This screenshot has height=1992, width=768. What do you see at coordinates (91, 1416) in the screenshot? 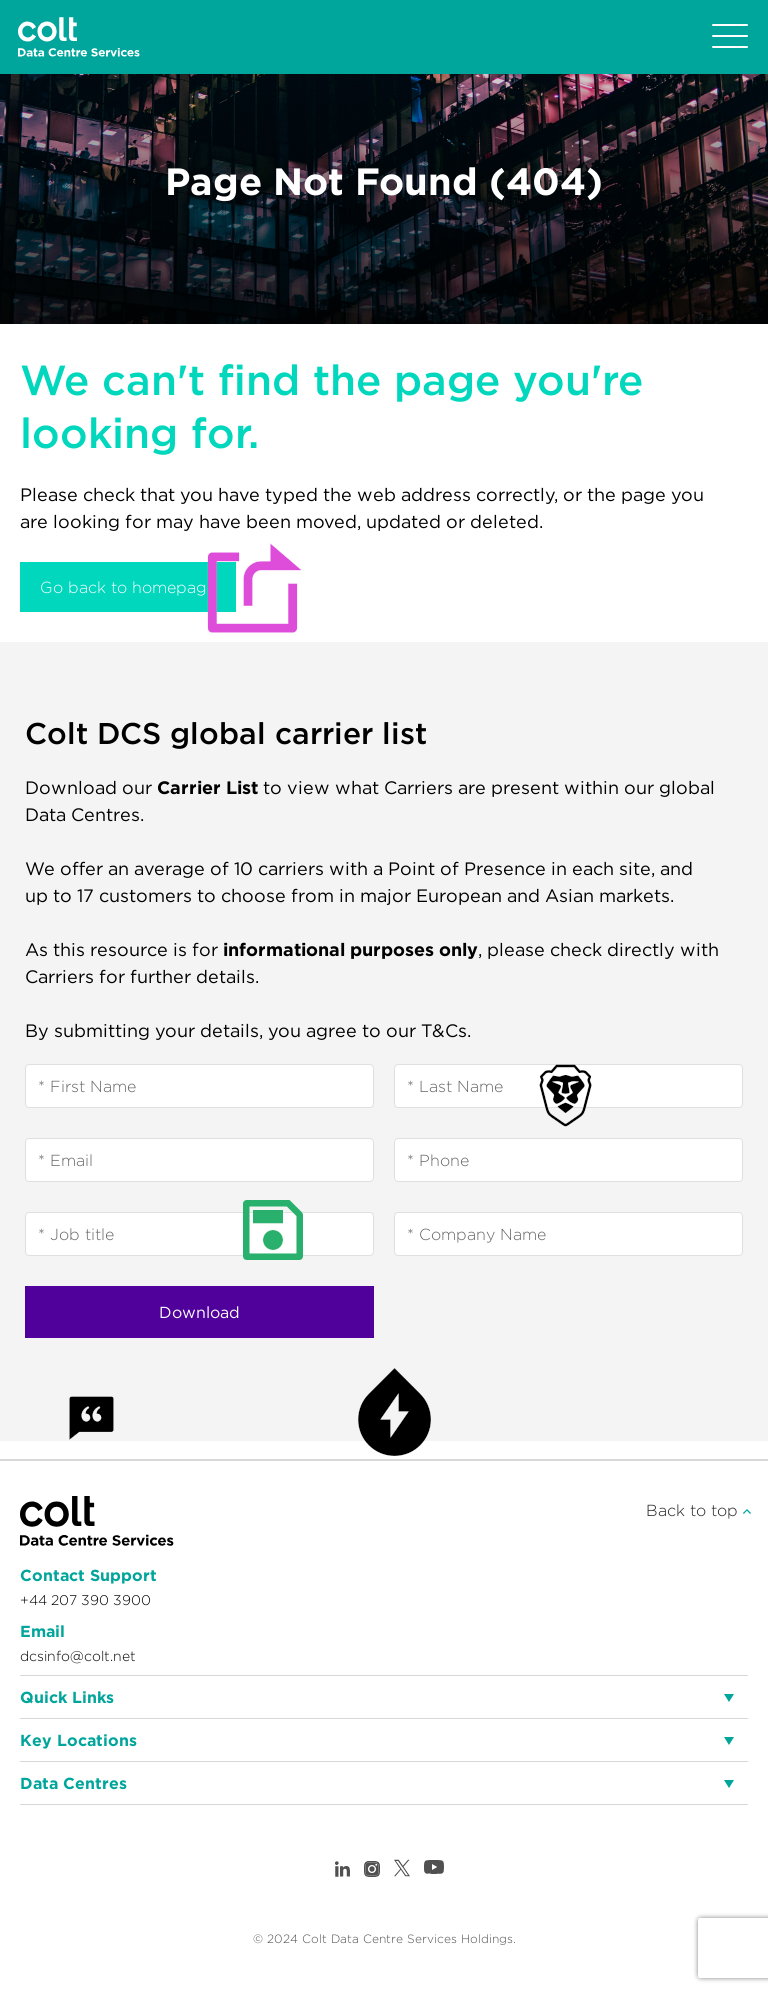
I see `view quoted messages` at bounding box center [91, 1416].